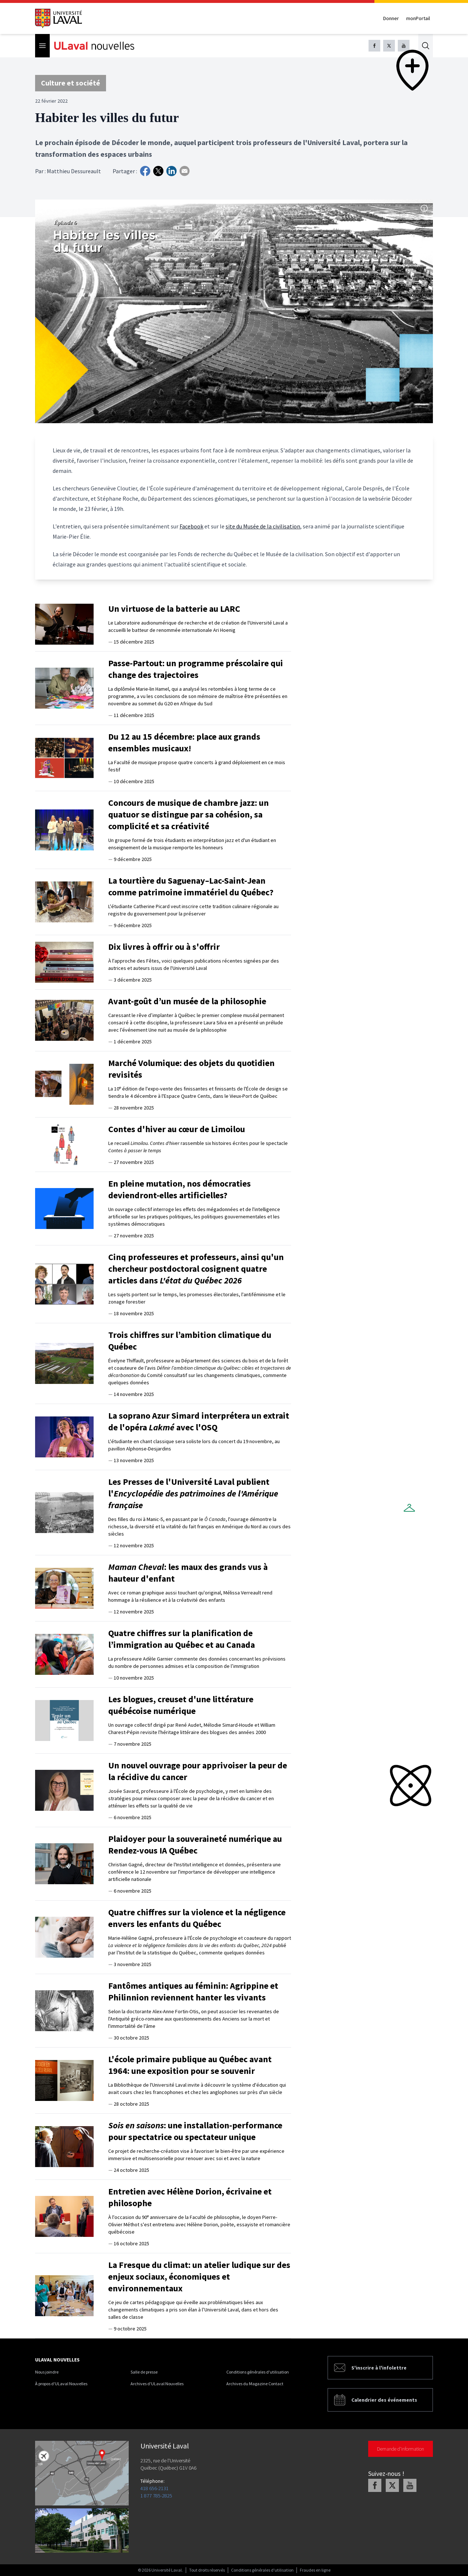 Image resolution: width=468 pixels, height=2576 pixels. What do you see at coordinates (411, 1786) in the screenshot?
I see `access science or chemistry features` at bounding box center [411, 1786].